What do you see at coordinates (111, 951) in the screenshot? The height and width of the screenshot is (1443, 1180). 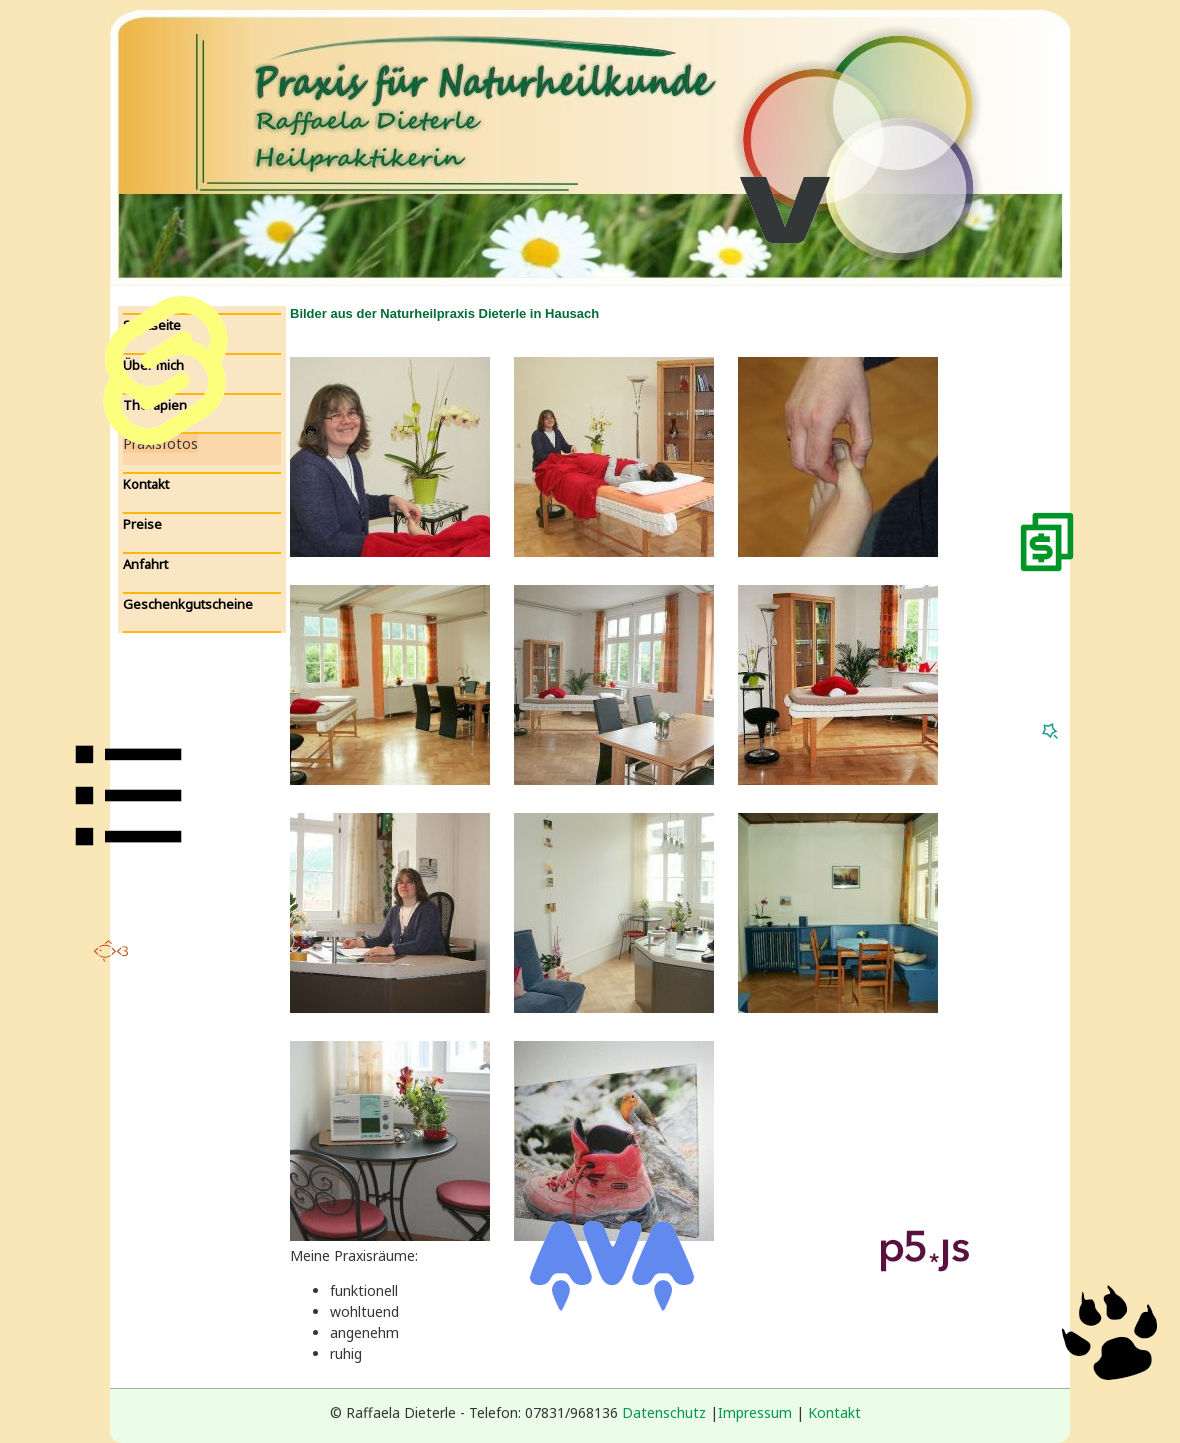 I see `open fish shell terminal application` at bounding box center [111, 951].